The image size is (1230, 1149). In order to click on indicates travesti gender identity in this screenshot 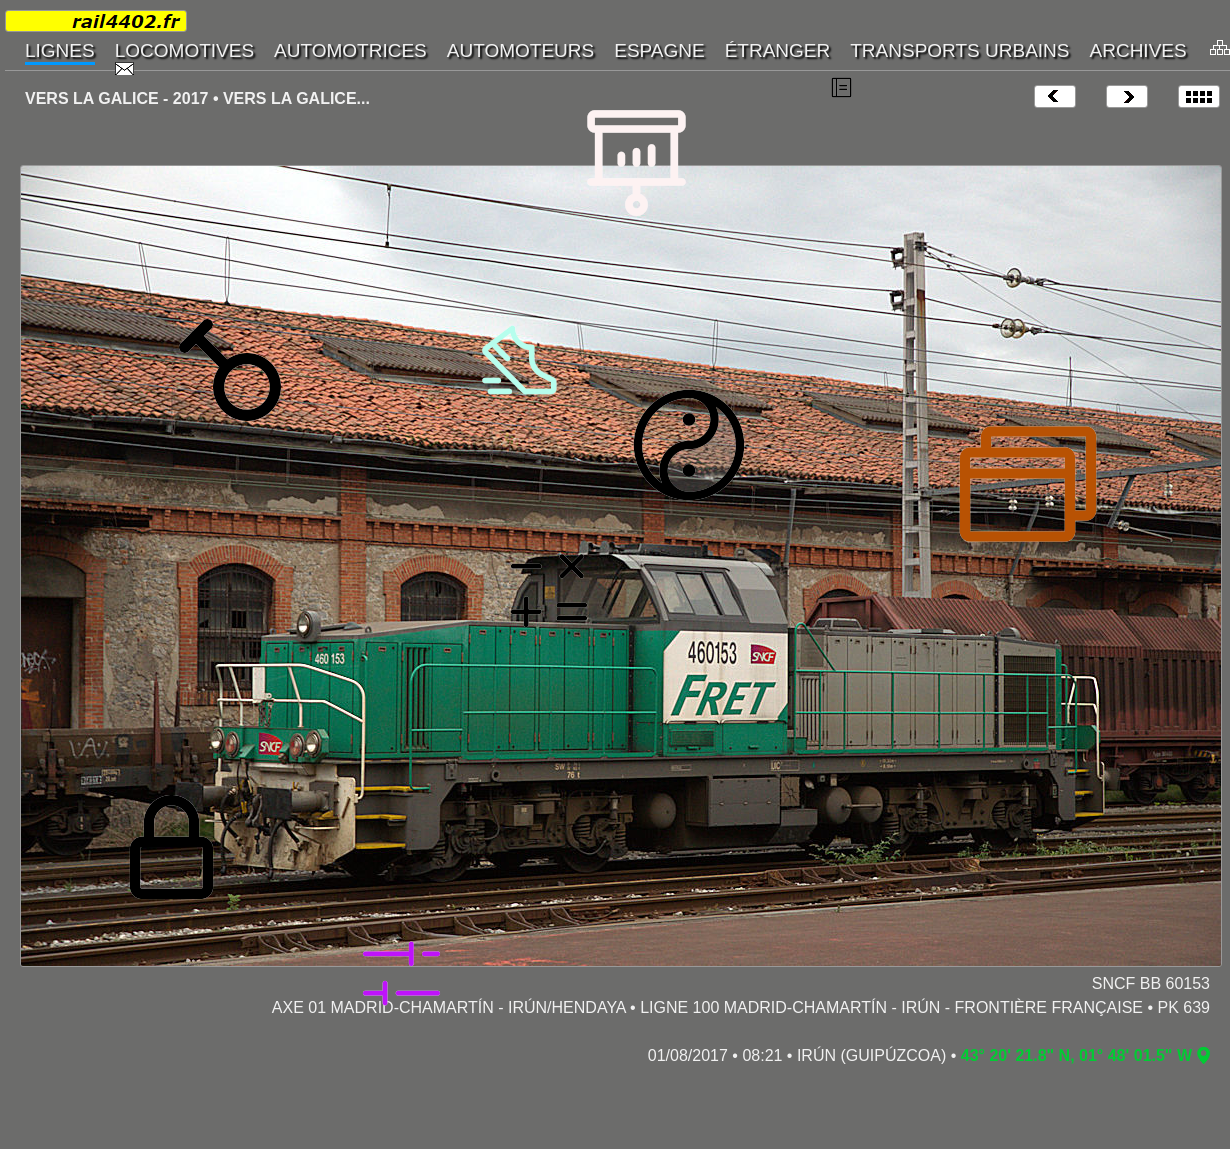, I will do `click(230, 370)`.